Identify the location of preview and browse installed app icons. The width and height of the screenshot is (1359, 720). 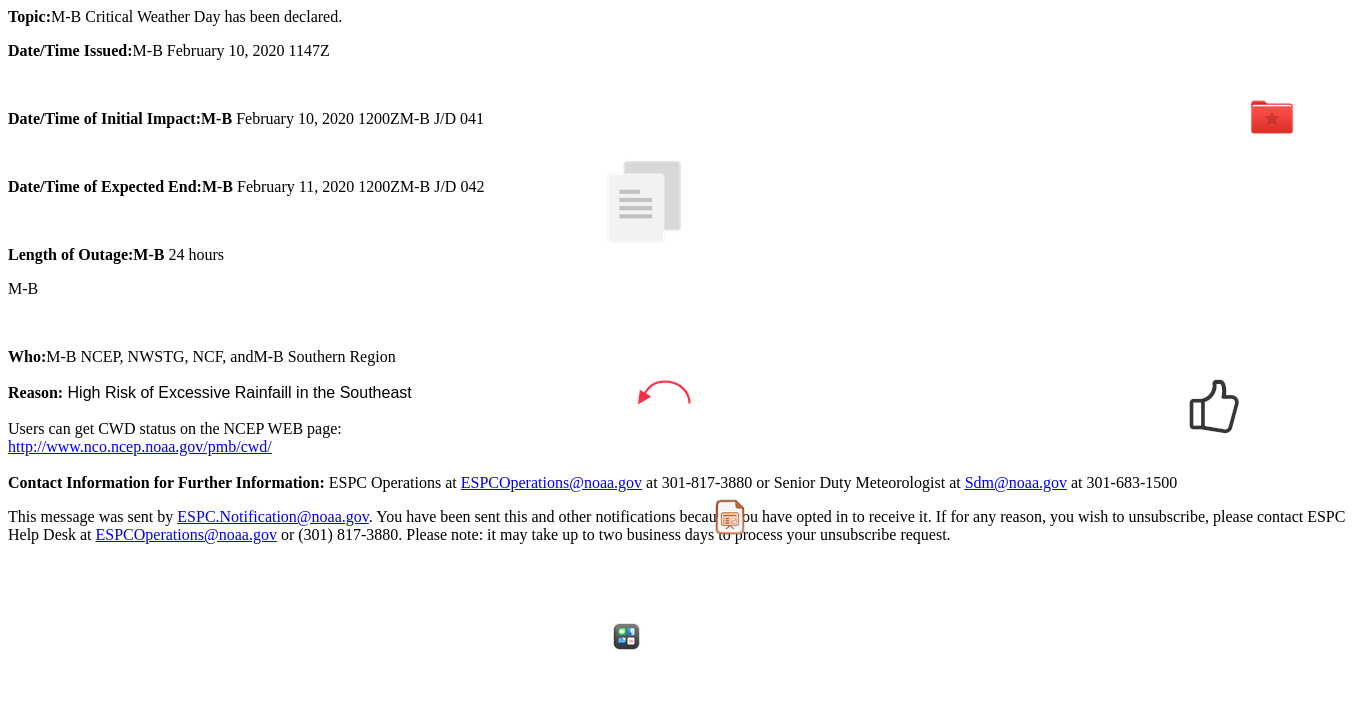
(626, 636).